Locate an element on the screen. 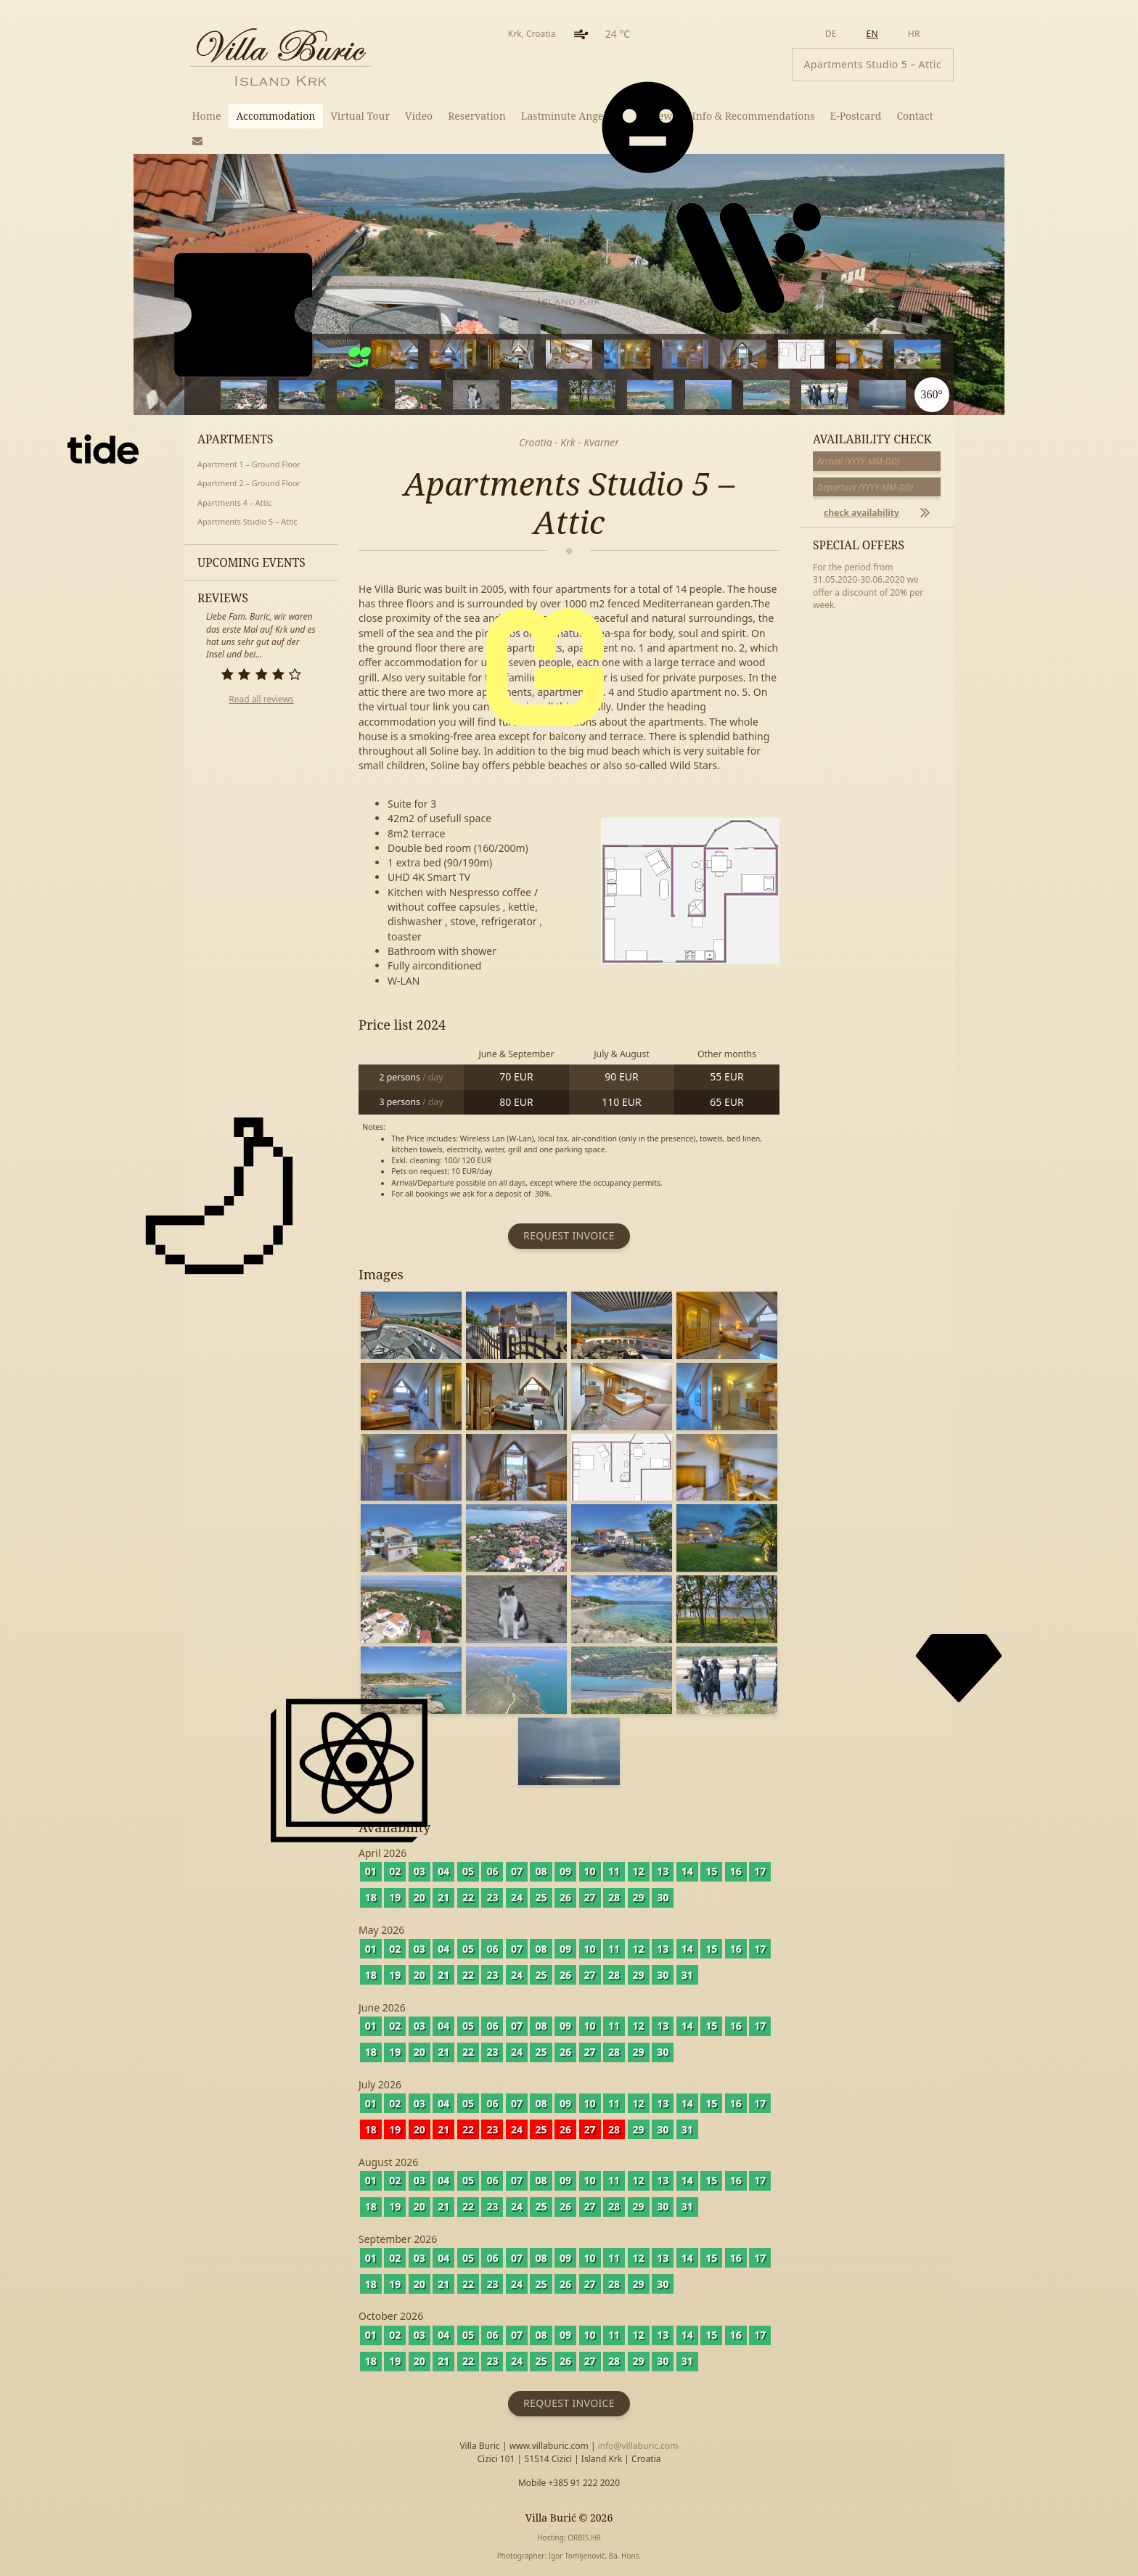 The image size is (1138, 2576). MonoGame framework logo is located at coordinates (545, 667).